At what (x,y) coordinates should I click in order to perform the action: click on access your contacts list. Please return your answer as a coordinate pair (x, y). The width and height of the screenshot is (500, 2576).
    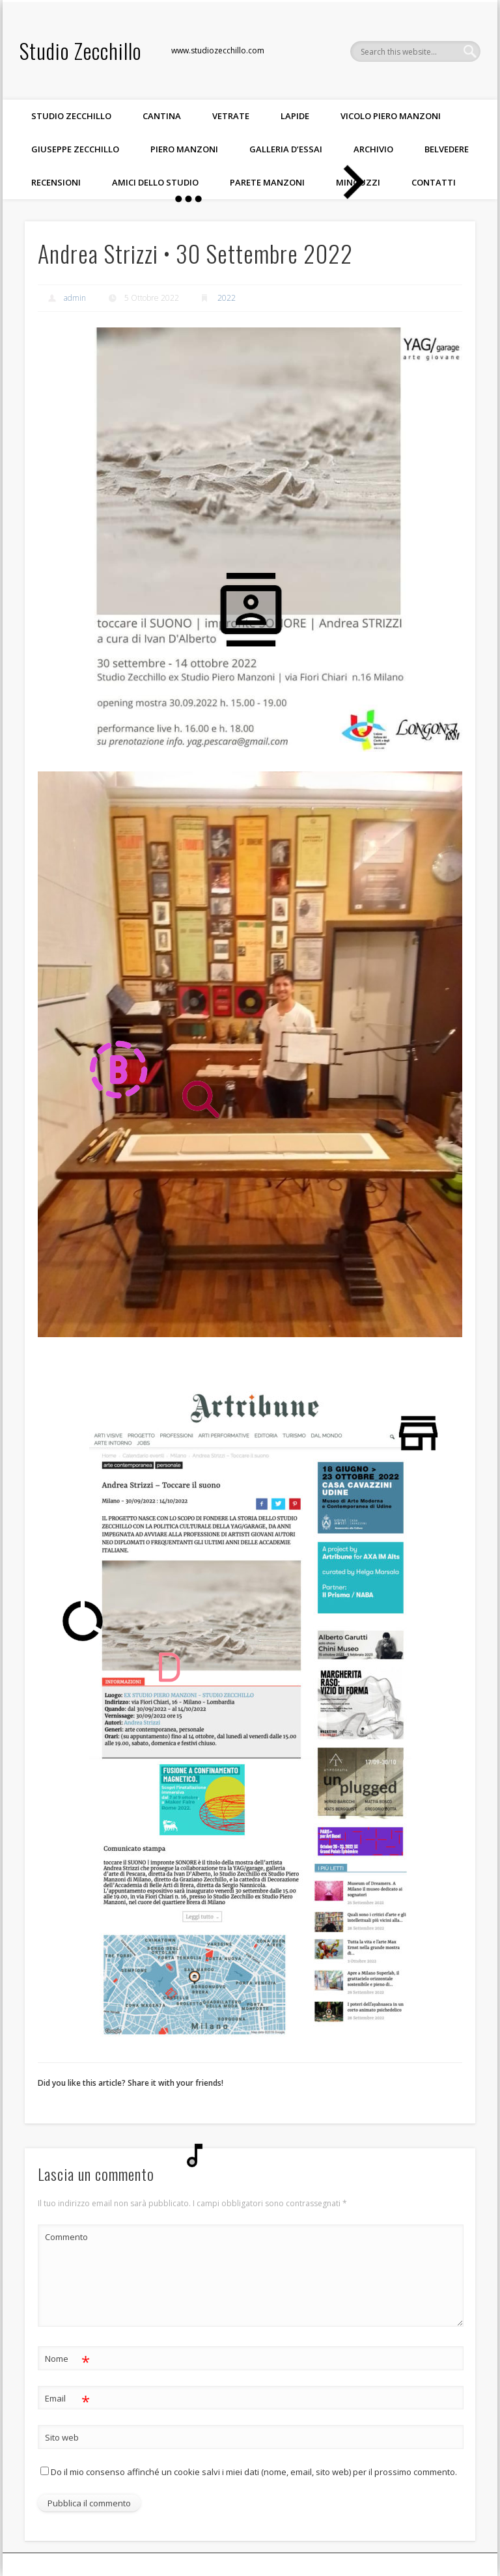
    Looking at the image, I should click on (251, 609).